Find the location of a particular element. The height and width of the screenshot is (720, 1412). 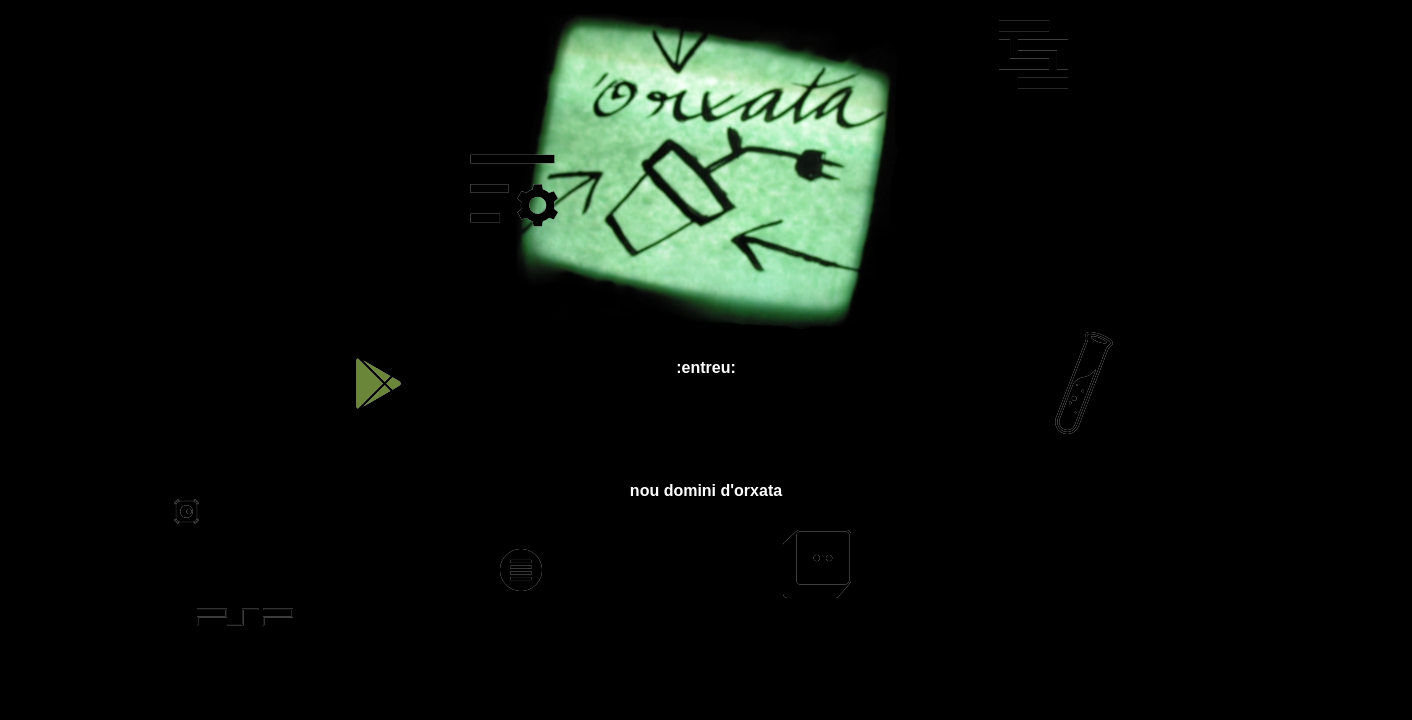

playstation portable (PSP) brand logo is located at coordinates (245, 617).